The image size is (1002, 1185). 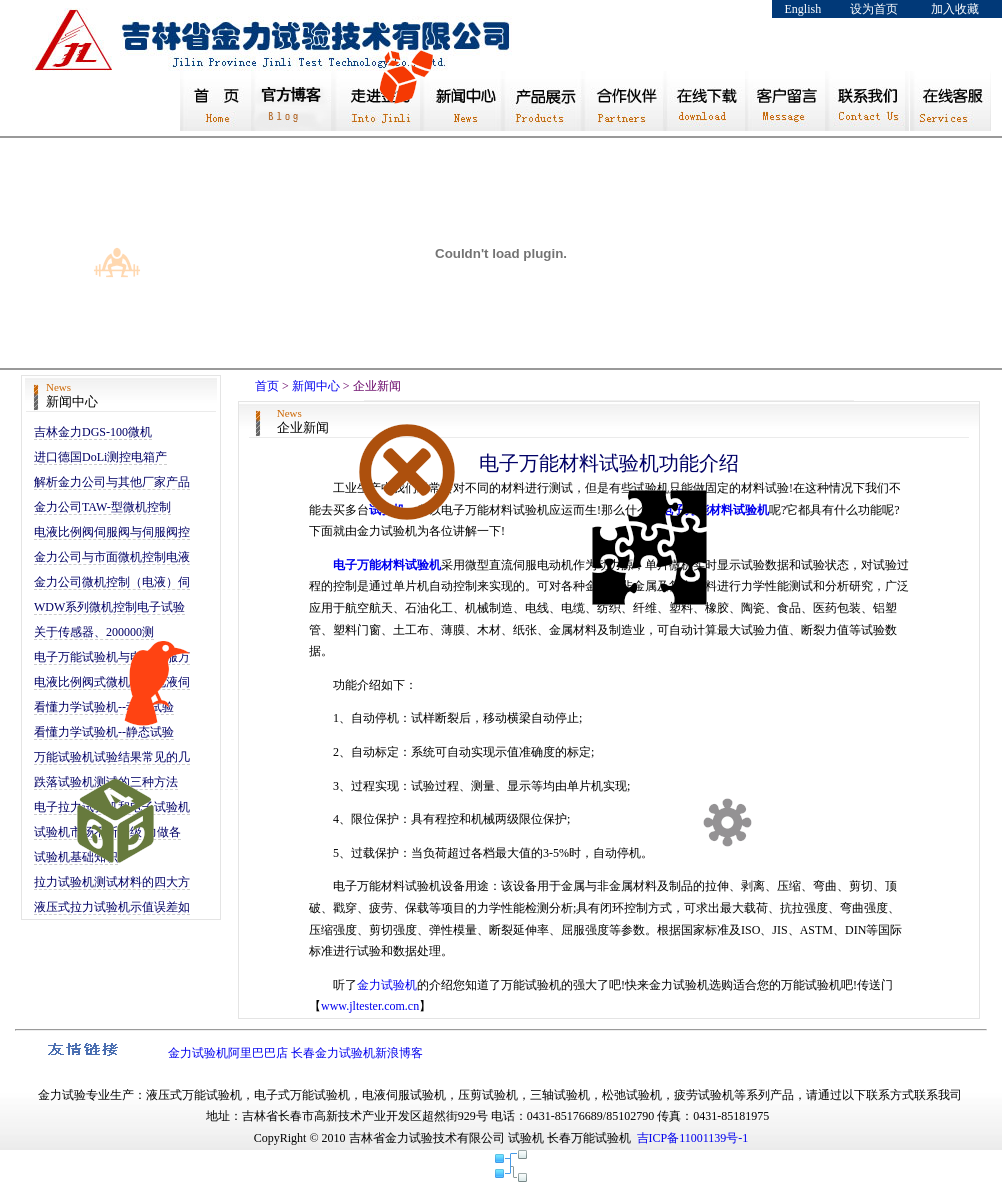 What do you see at coordinates (407, 472) in the screenshot?
I see `cancel or close the current action` at bounding box center [407, 472].